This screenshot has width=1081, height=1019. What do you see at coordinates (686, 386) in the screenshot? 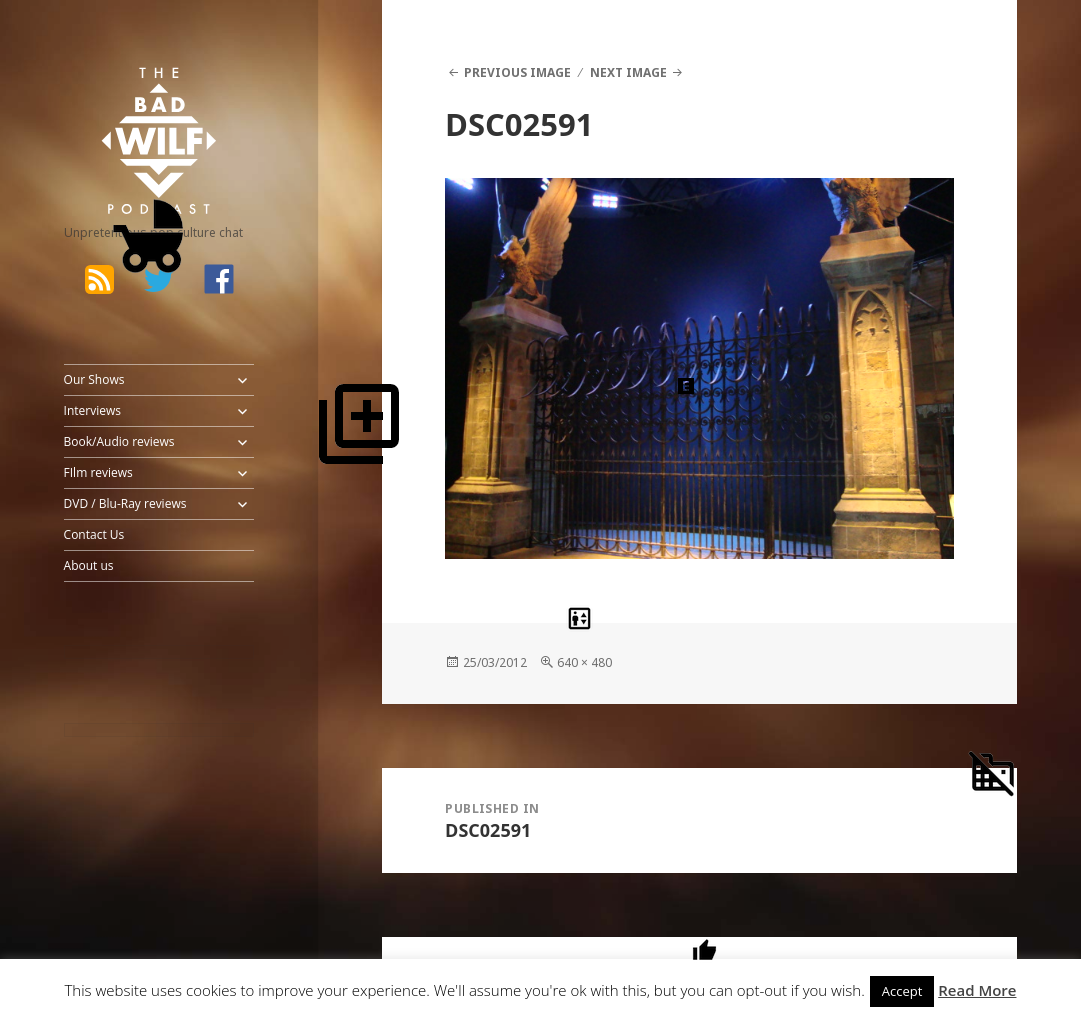
I see `indicates explicit content warning` at bounding box center [686, 386].